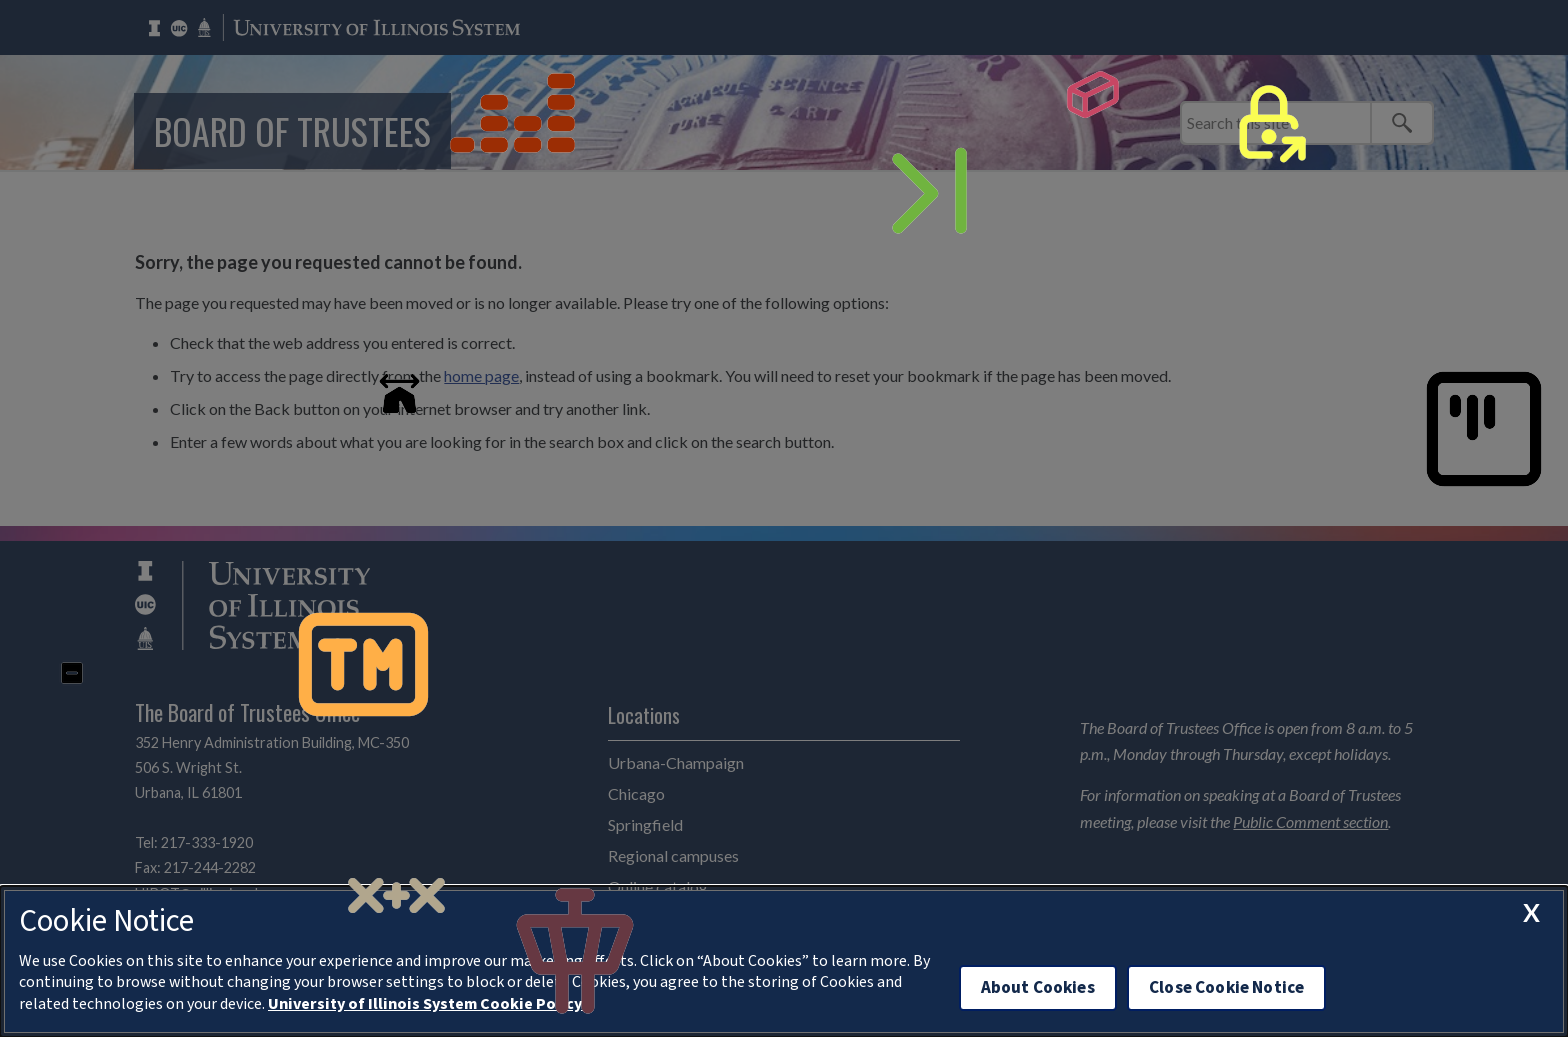 Image resolution: width=1568 pixels, height=1037 pixels. What do you see at coordinates (932, 193) in the screenshot?
I see `skip to end of content` at bounding box center [932, 193].